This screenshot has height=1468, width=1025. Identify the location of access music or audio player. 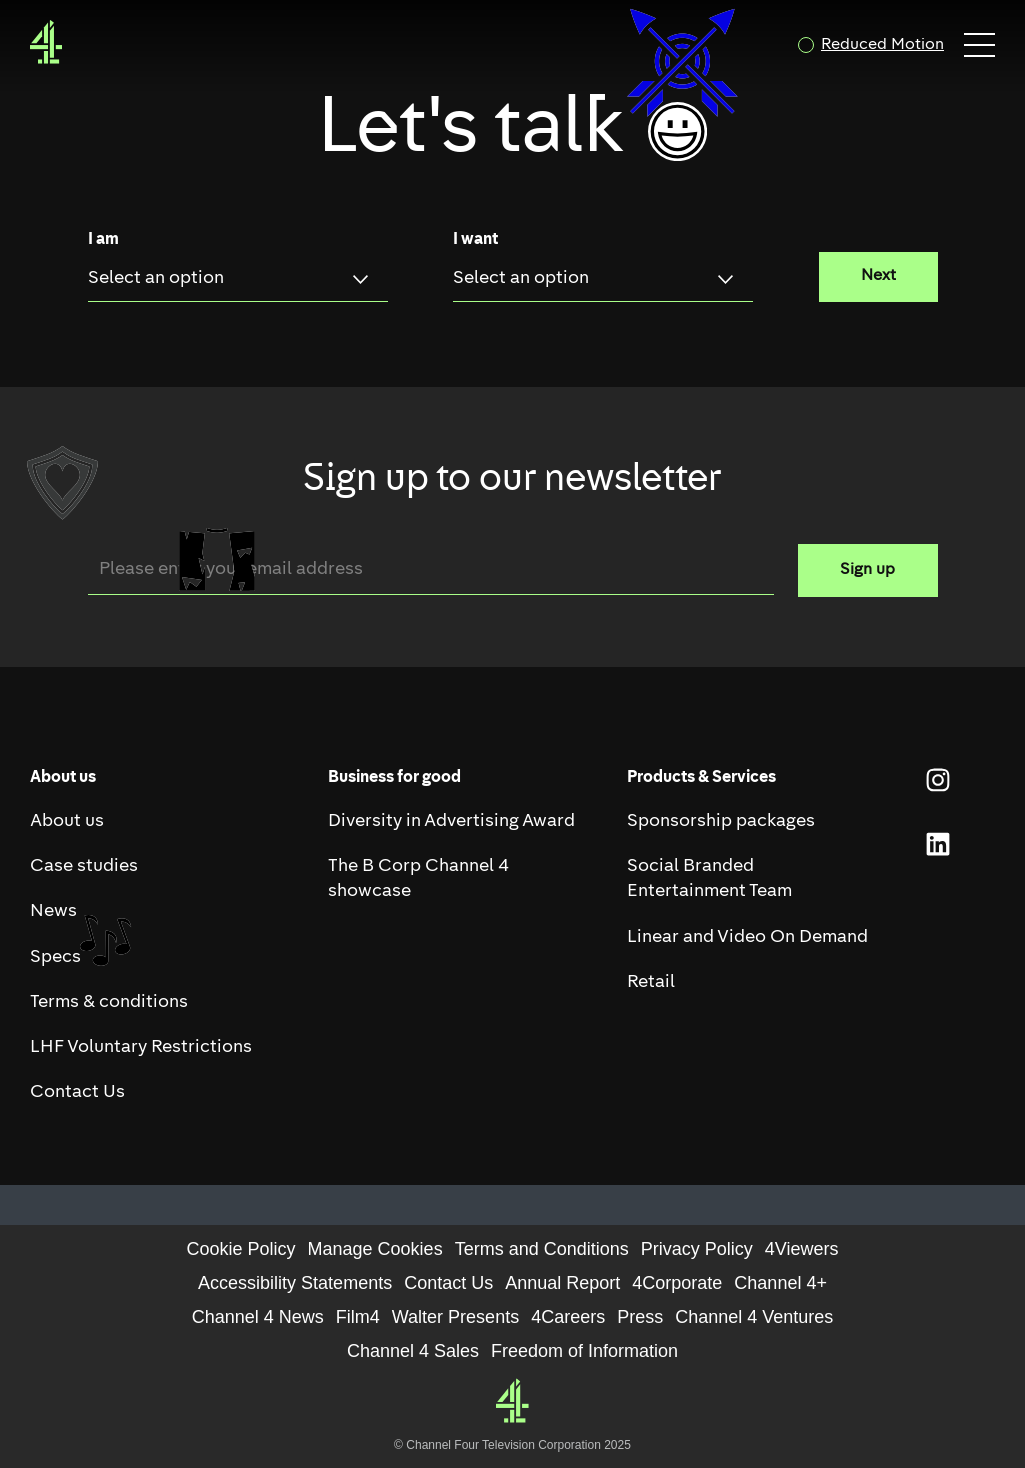
(105, 940).